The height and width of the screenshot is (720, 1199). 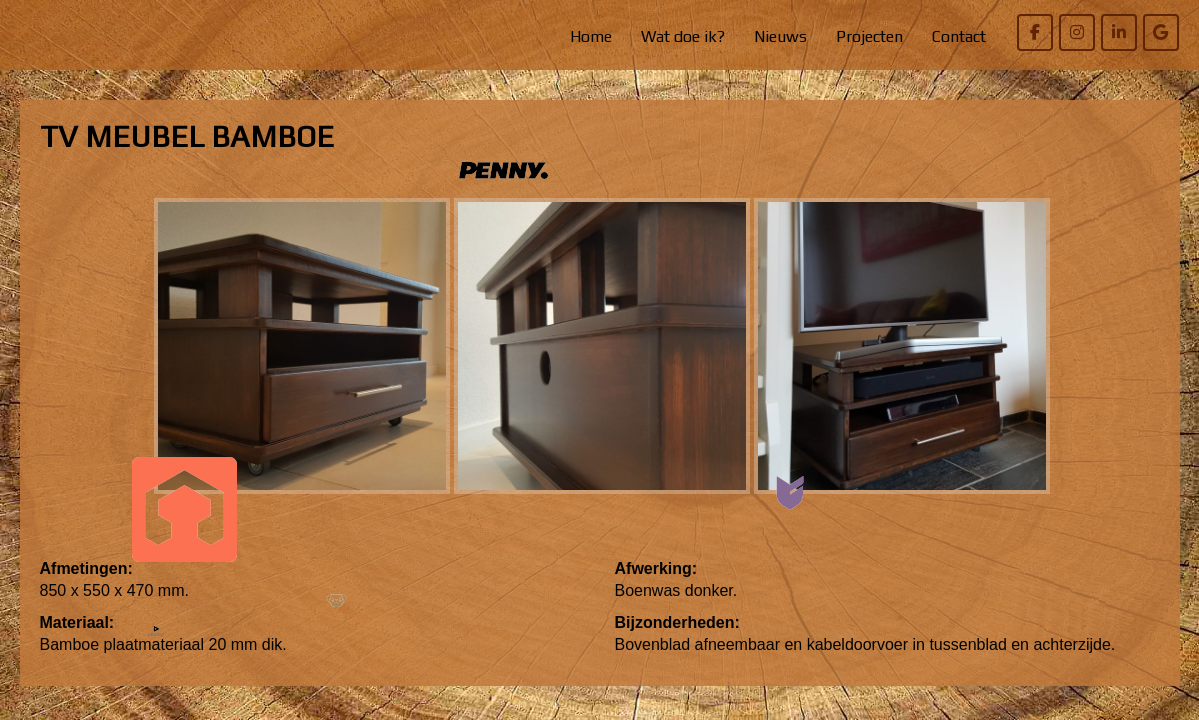 What do you see at coordinates (790, 493) in the screenshot?
I see `visit Big Cartel website or app` at bounding box center [790, 493].